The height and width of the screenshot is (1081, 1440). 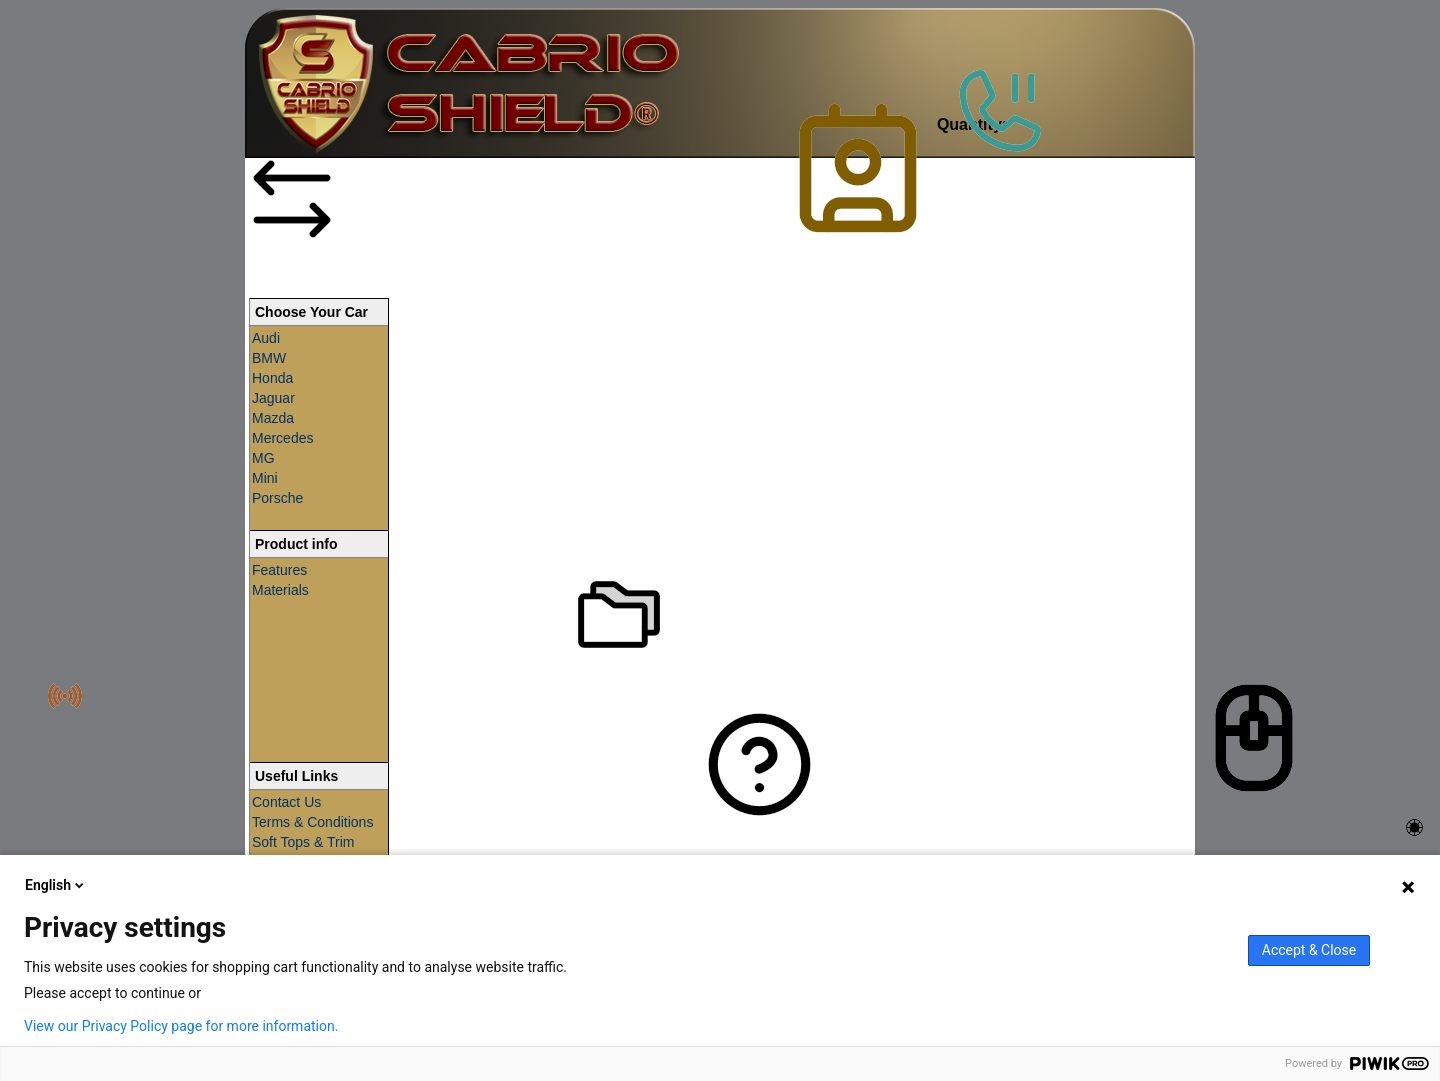 I want to click on access radio or audio streaming, so click(x=65, y=696).